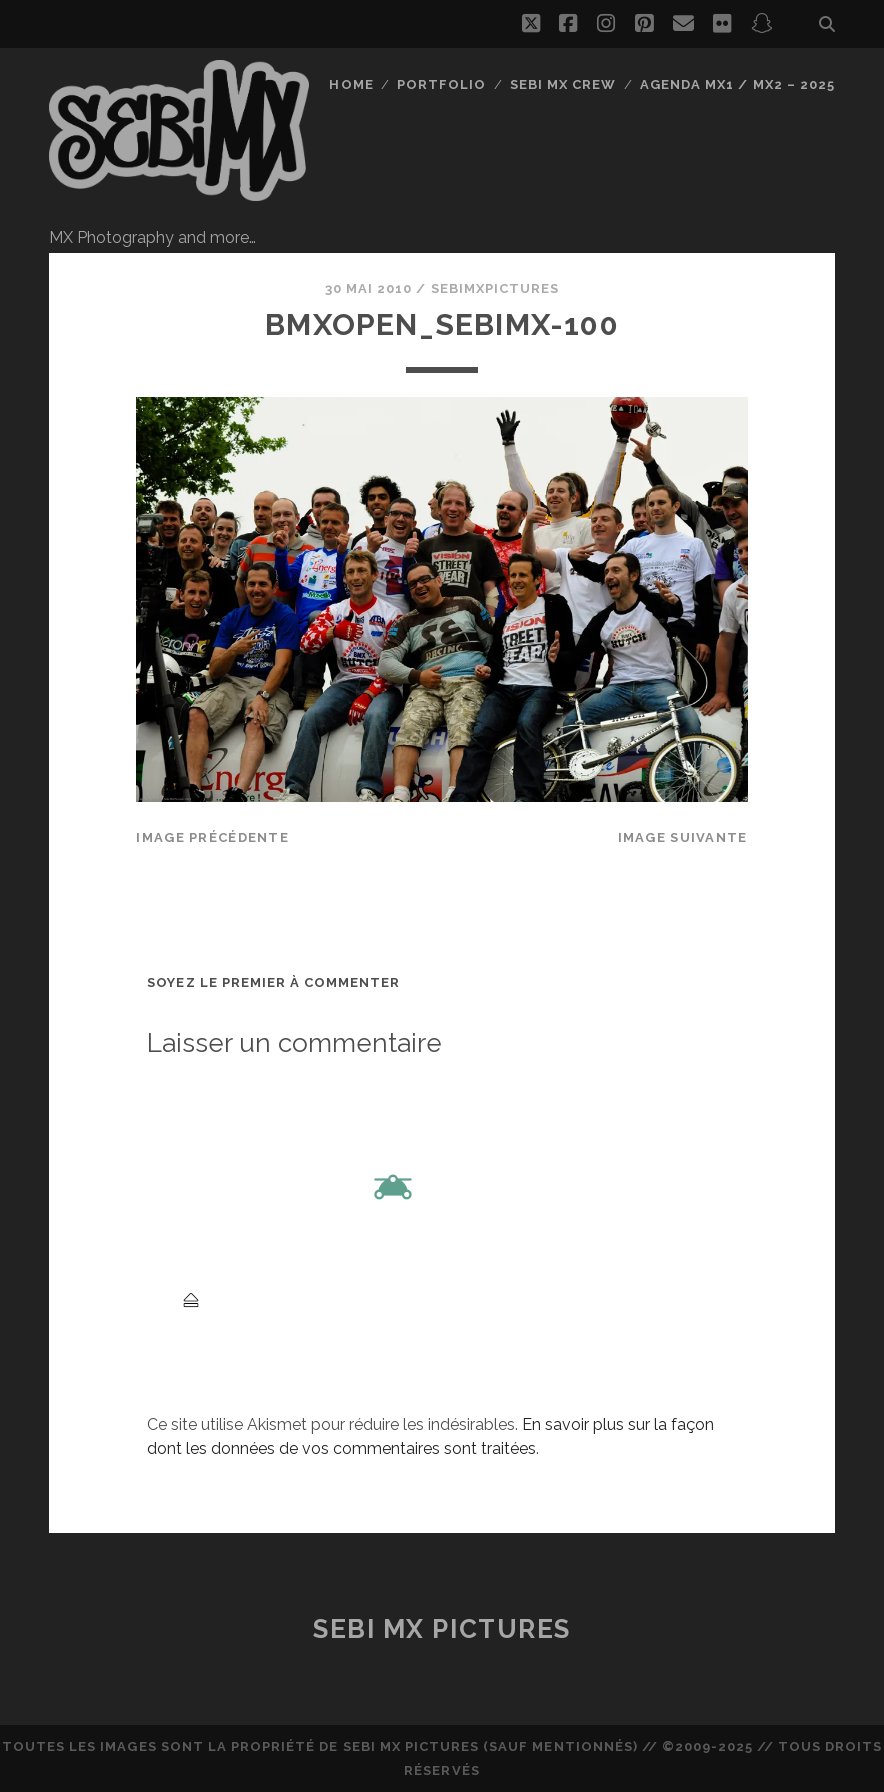 This screenshot has width=884, height=1792. What do you see at coordinates (191, 1301) in the screenshot?
I see `eject media or disc from device` at bounding box center [191, 1301].